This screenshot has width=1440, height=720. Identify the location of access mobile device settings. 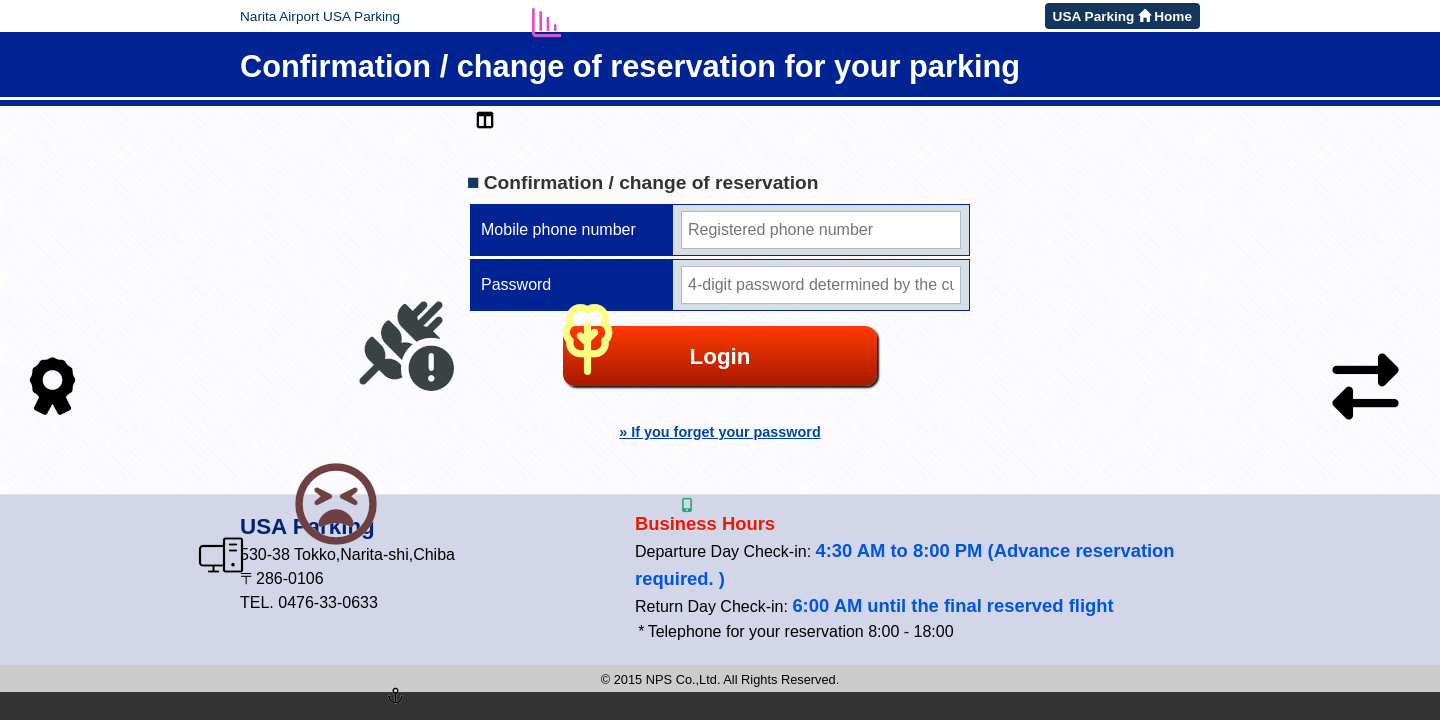
(687, 505).